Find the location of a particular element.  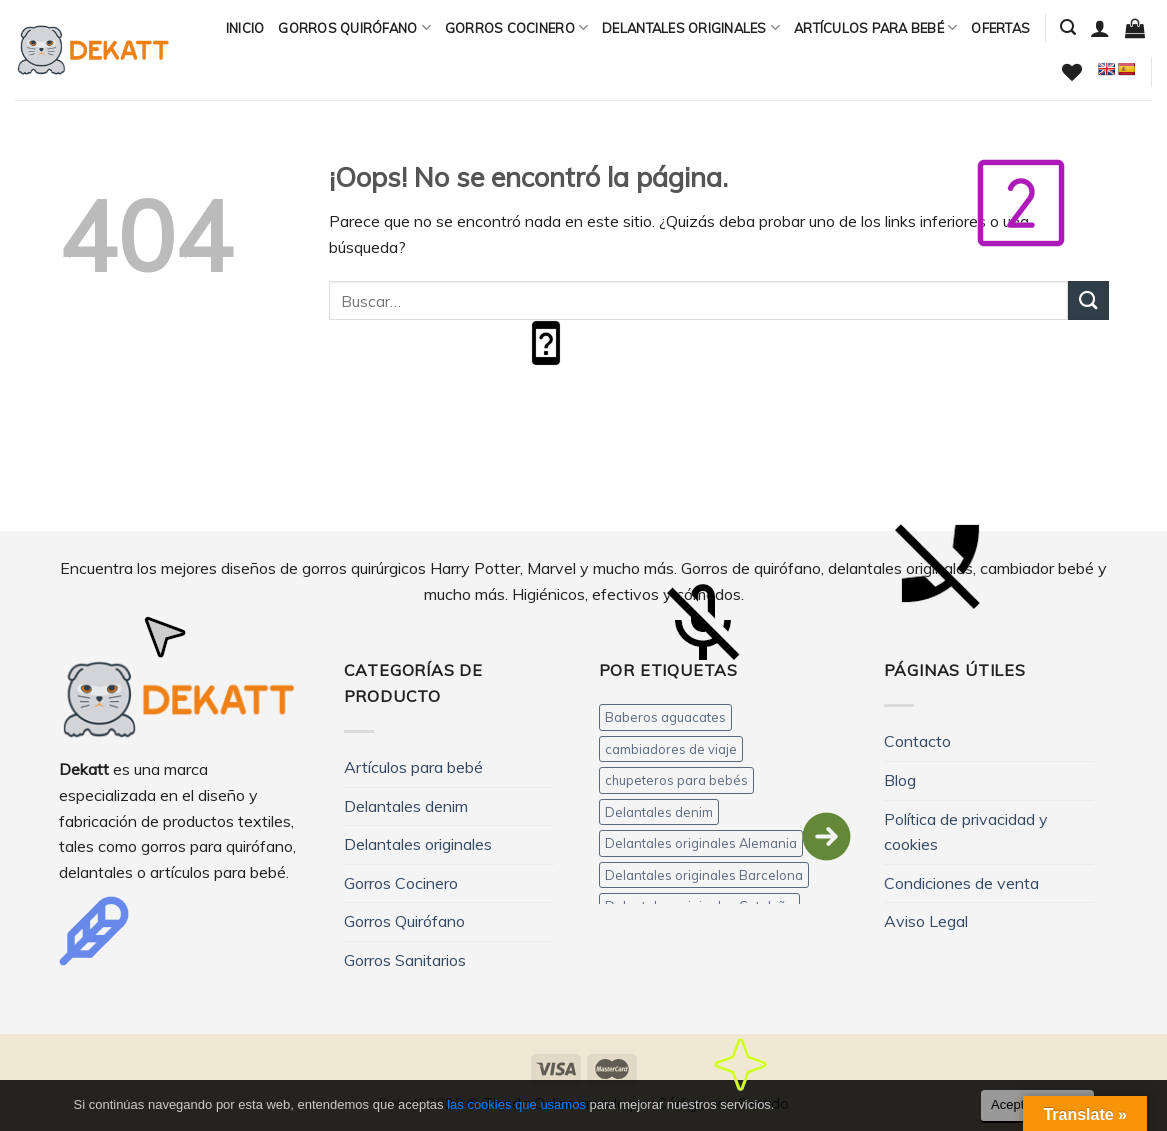

indicates a special or featured item is located at coordinates (740, 1064).